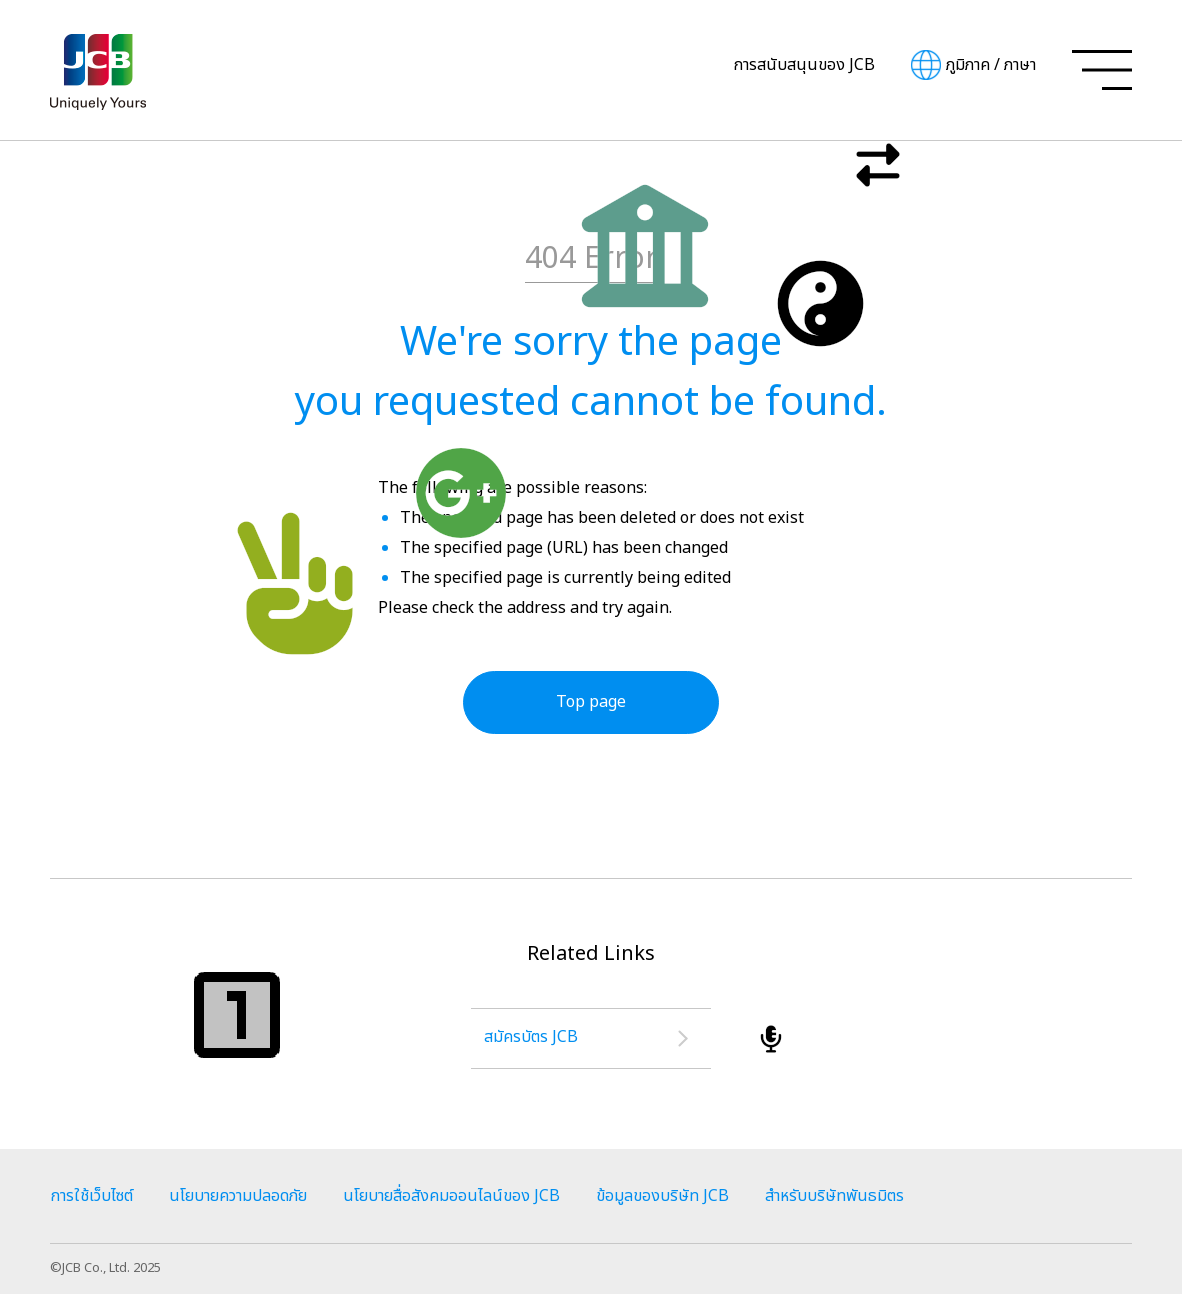  What do you see at coordinates (878, 165) in the screenshot?
I see `swap or exchange items` at bounding box center [878, 165].